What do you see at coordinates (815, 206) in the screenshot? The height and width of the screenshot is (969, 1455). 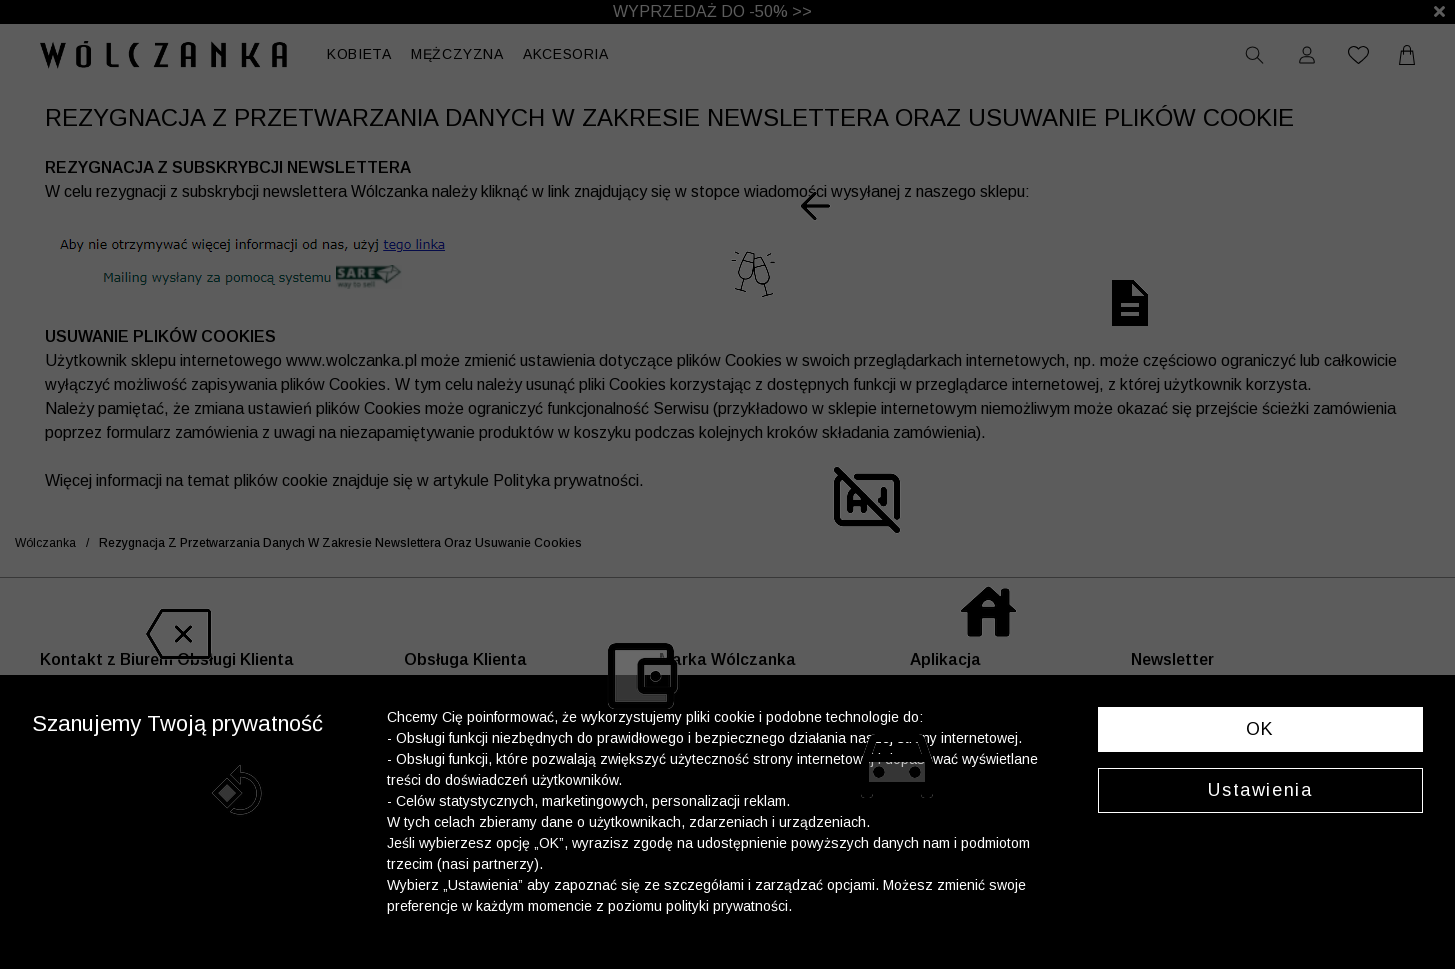 I see `go back to the previous screen` at bounding box center [815, 206].